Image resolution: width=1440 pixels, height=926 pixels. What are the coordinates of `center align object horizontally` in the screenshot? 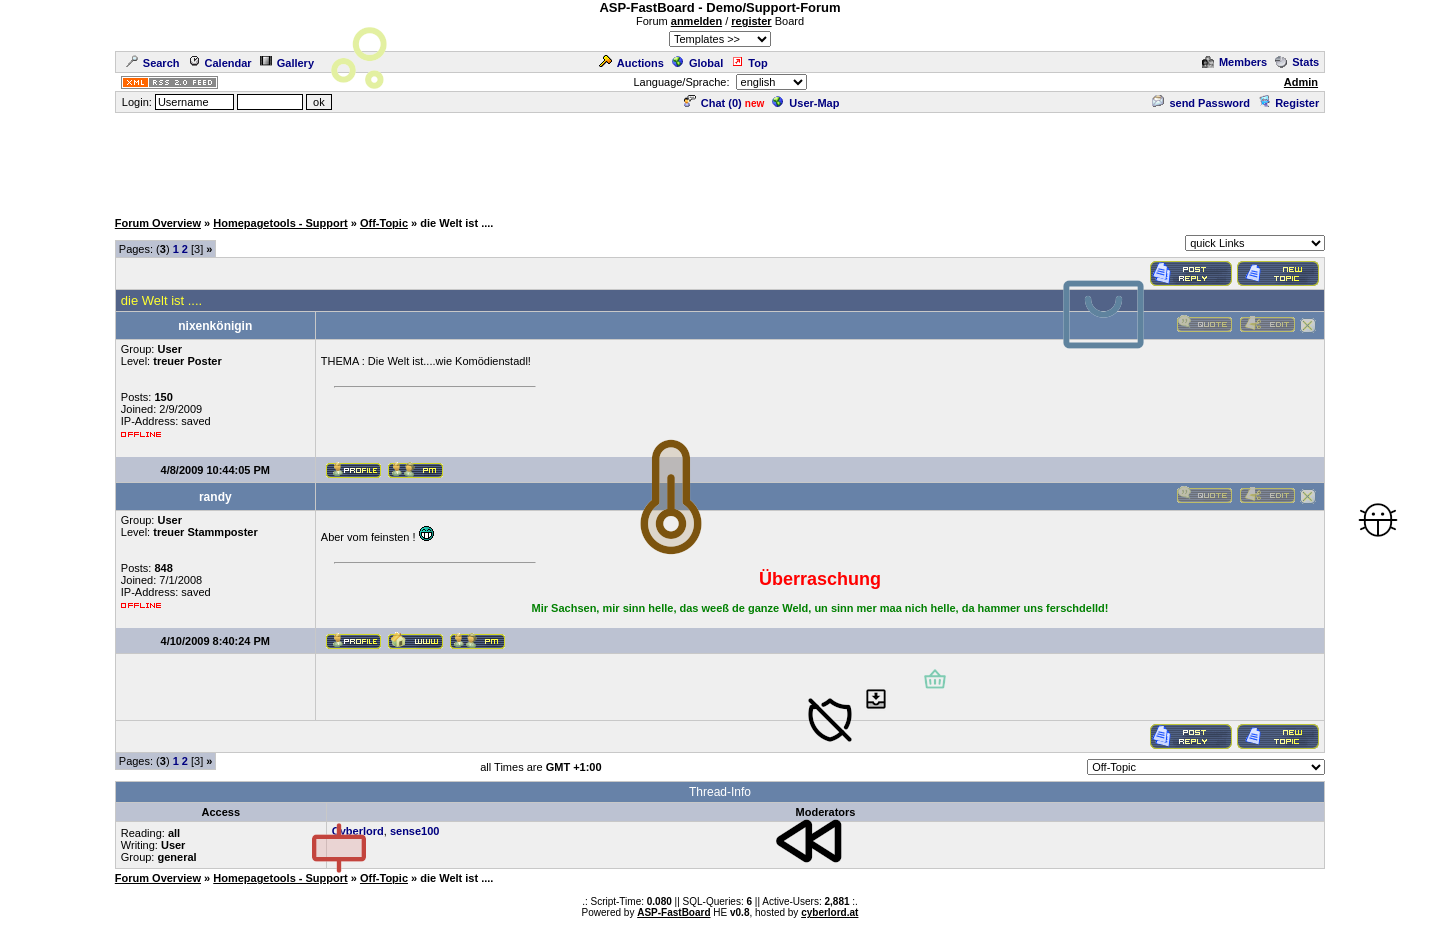 It's located at (339, 848).